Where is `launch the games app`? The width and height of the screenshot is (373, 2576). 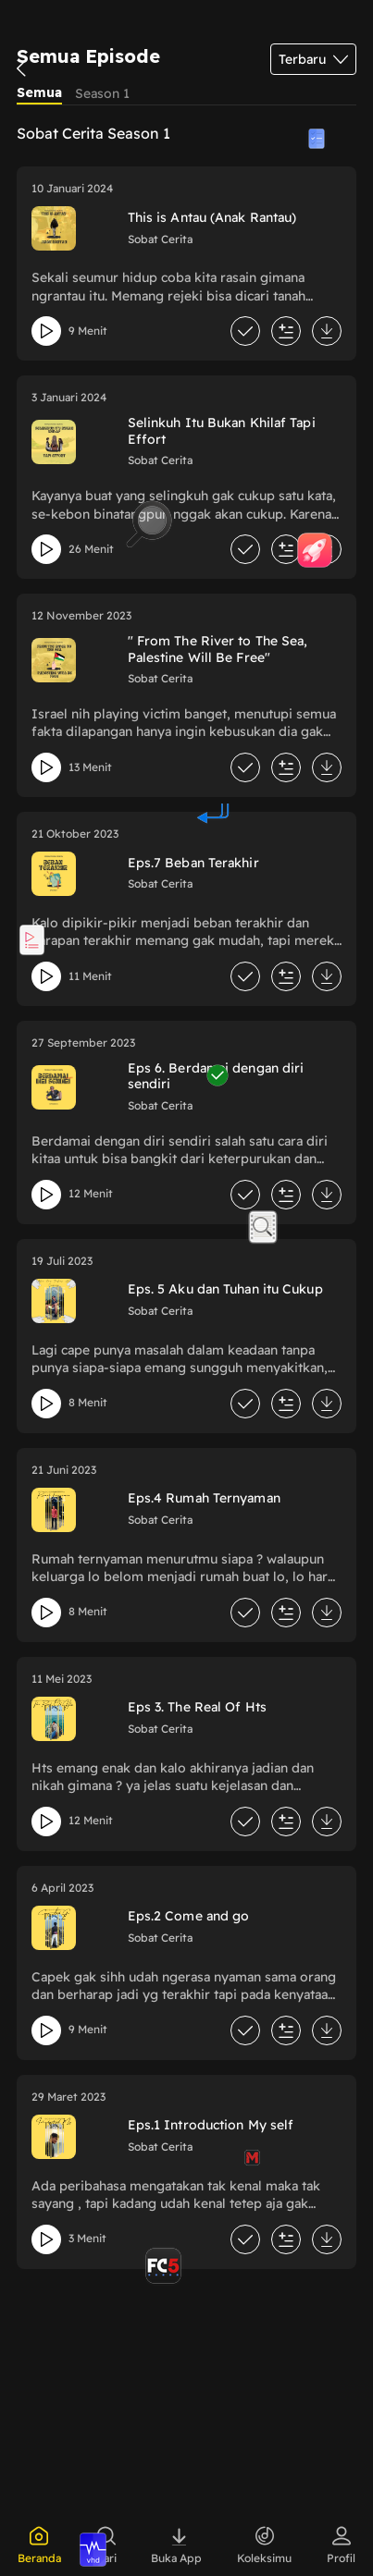
launch the games app is located at coordinates (315, 550).